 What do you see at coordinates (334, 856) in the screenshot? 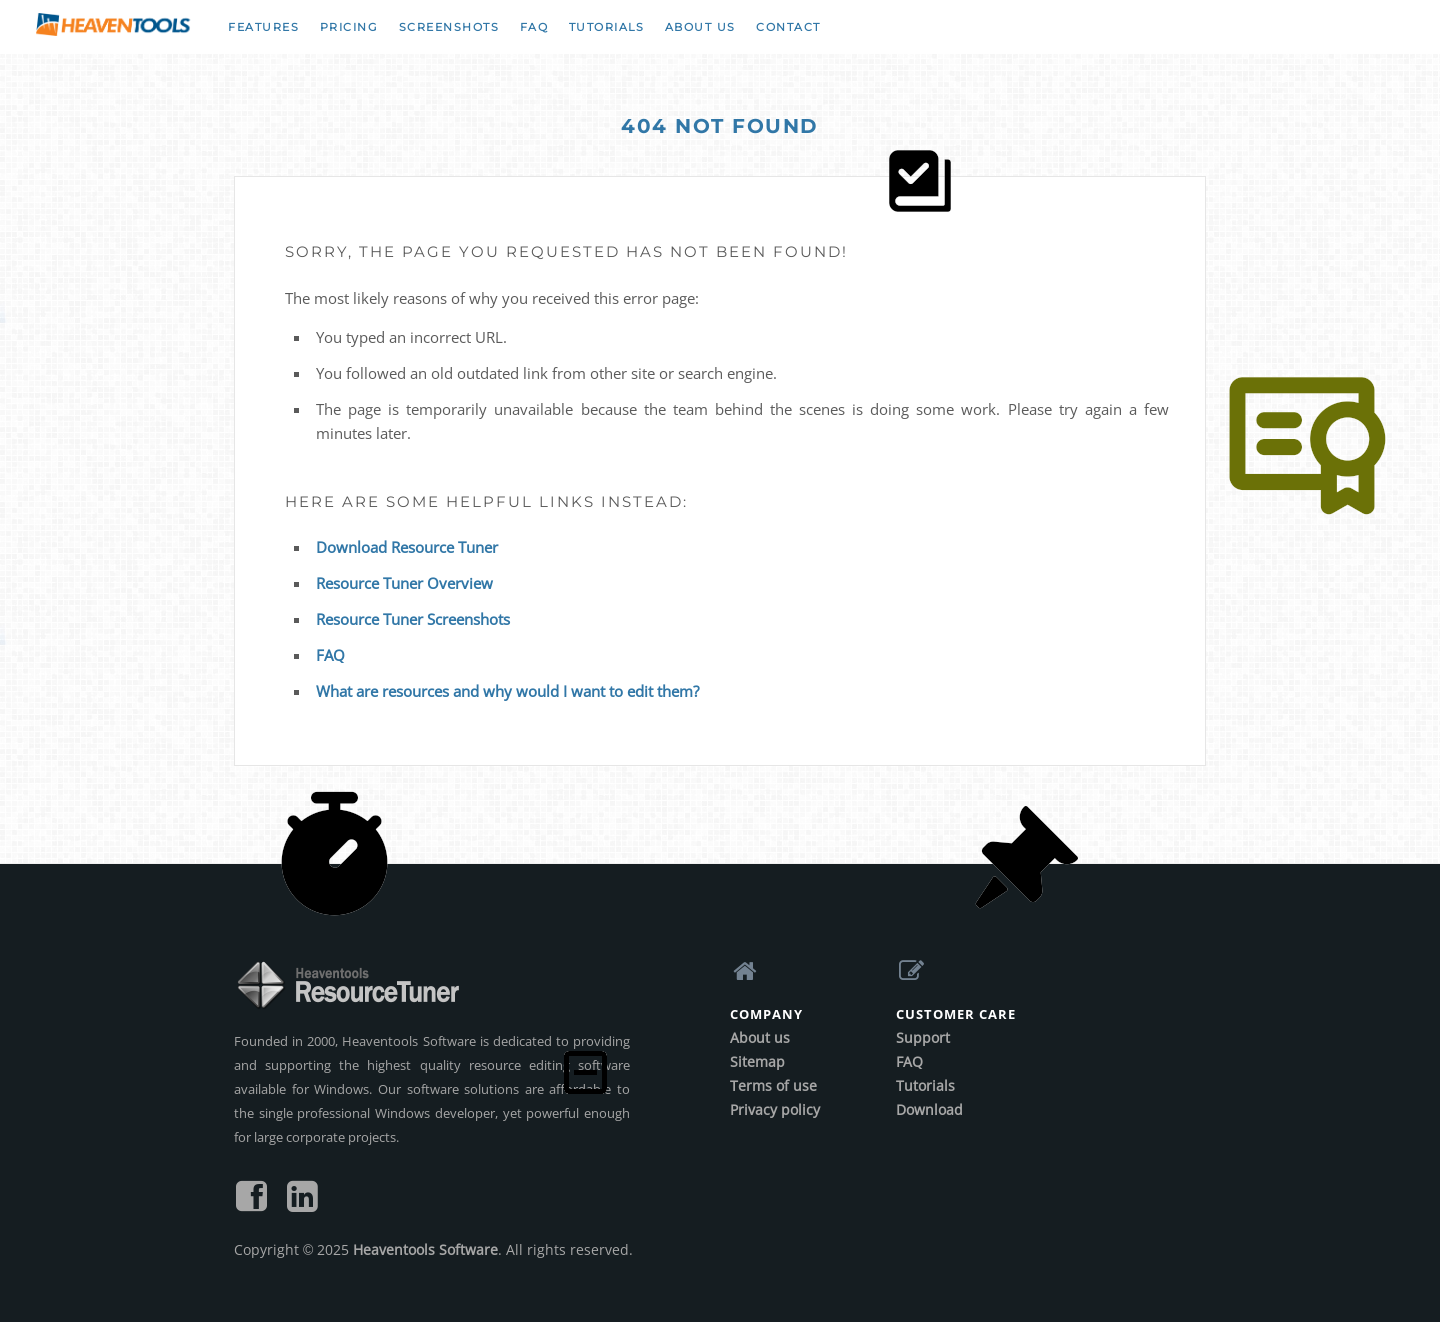
I see `start a timer or countdown` at bounding box center [334, 856].